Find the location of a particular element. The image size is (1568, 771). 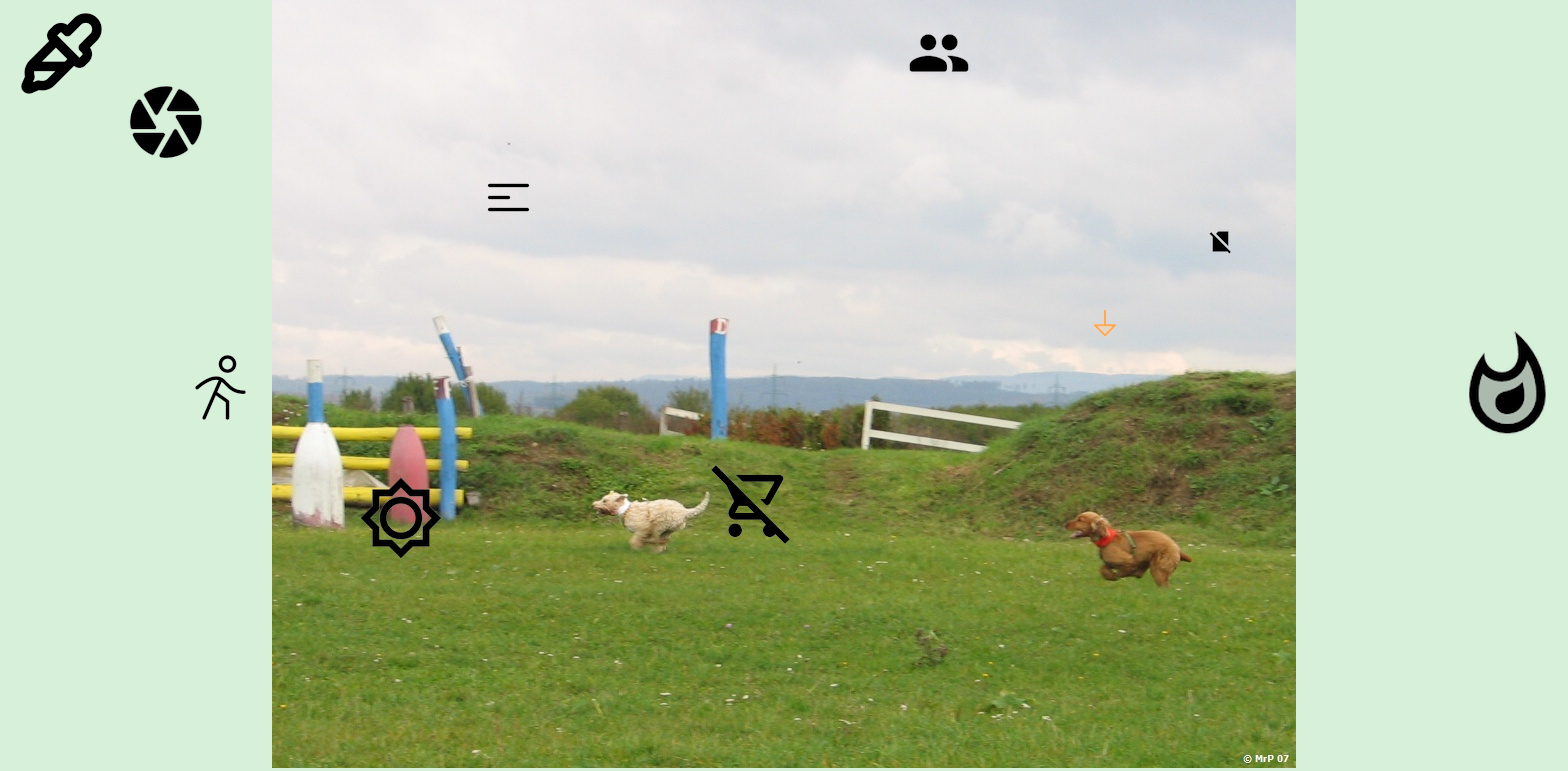

open navigation menu is located at coordinates (508, 197).